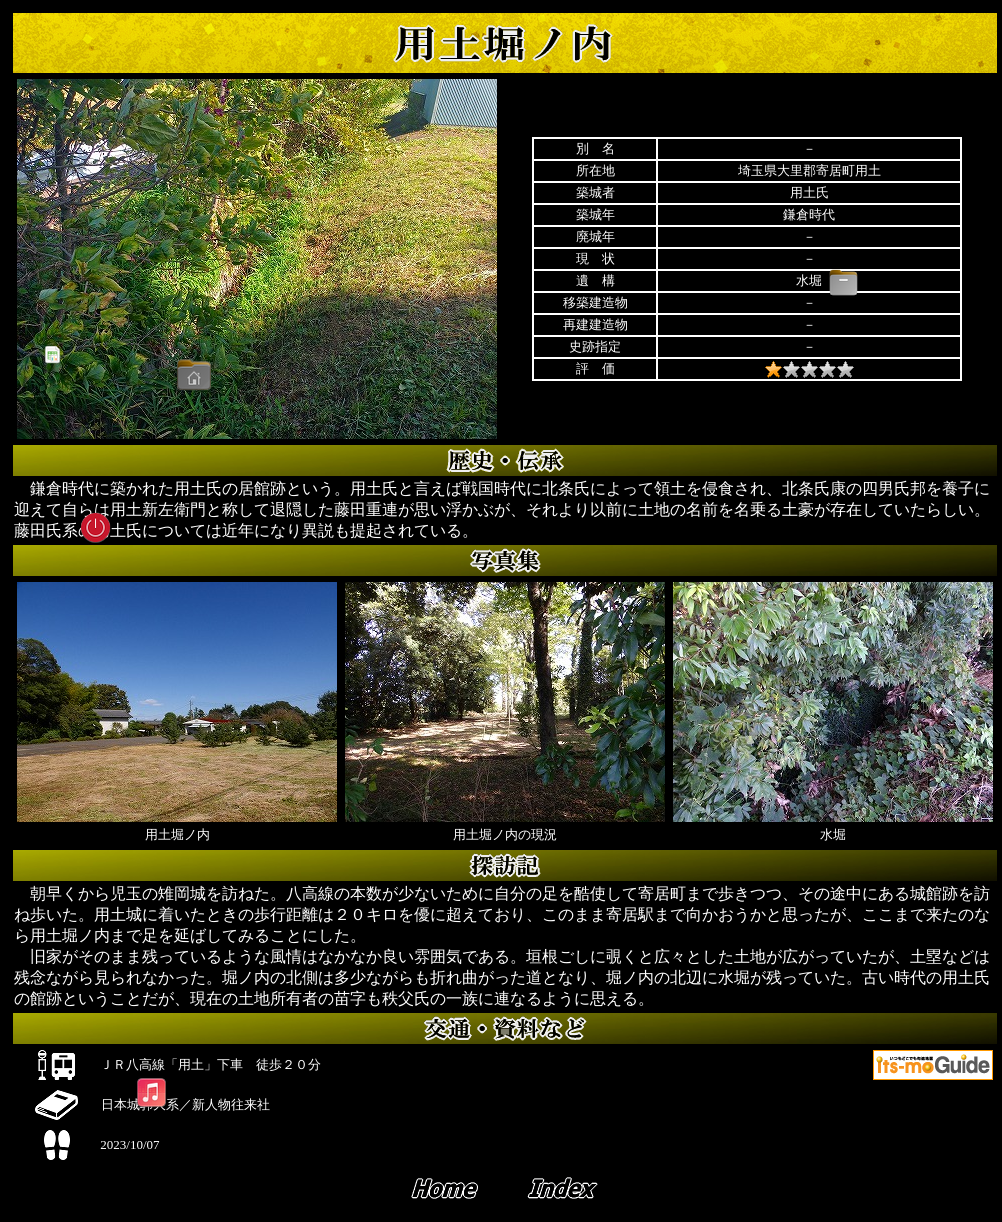 The height and width of the screenshot is (1222, 1002). I want to click on open a spreadsheet file, so click(52, 354).